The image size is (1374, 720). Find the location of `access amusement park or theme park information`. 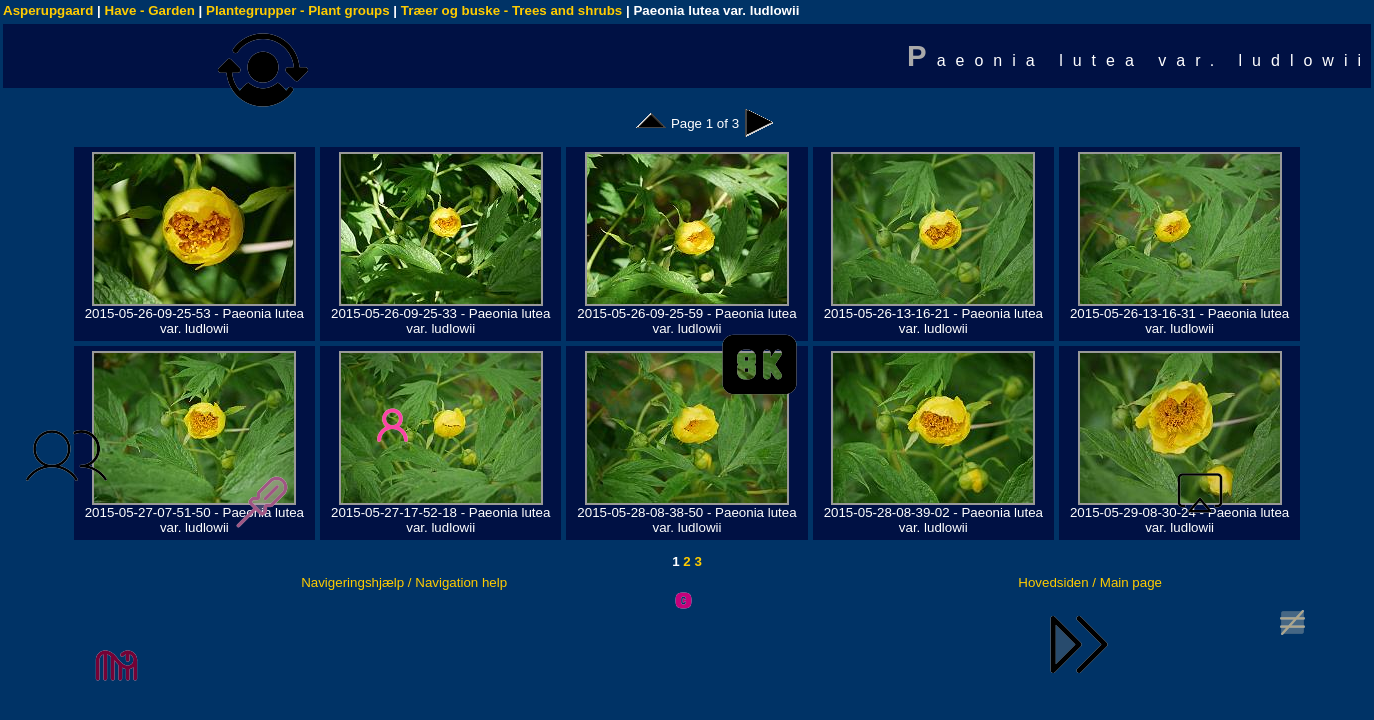

access amusement park or theme park information is located at coordinates (116, 665).